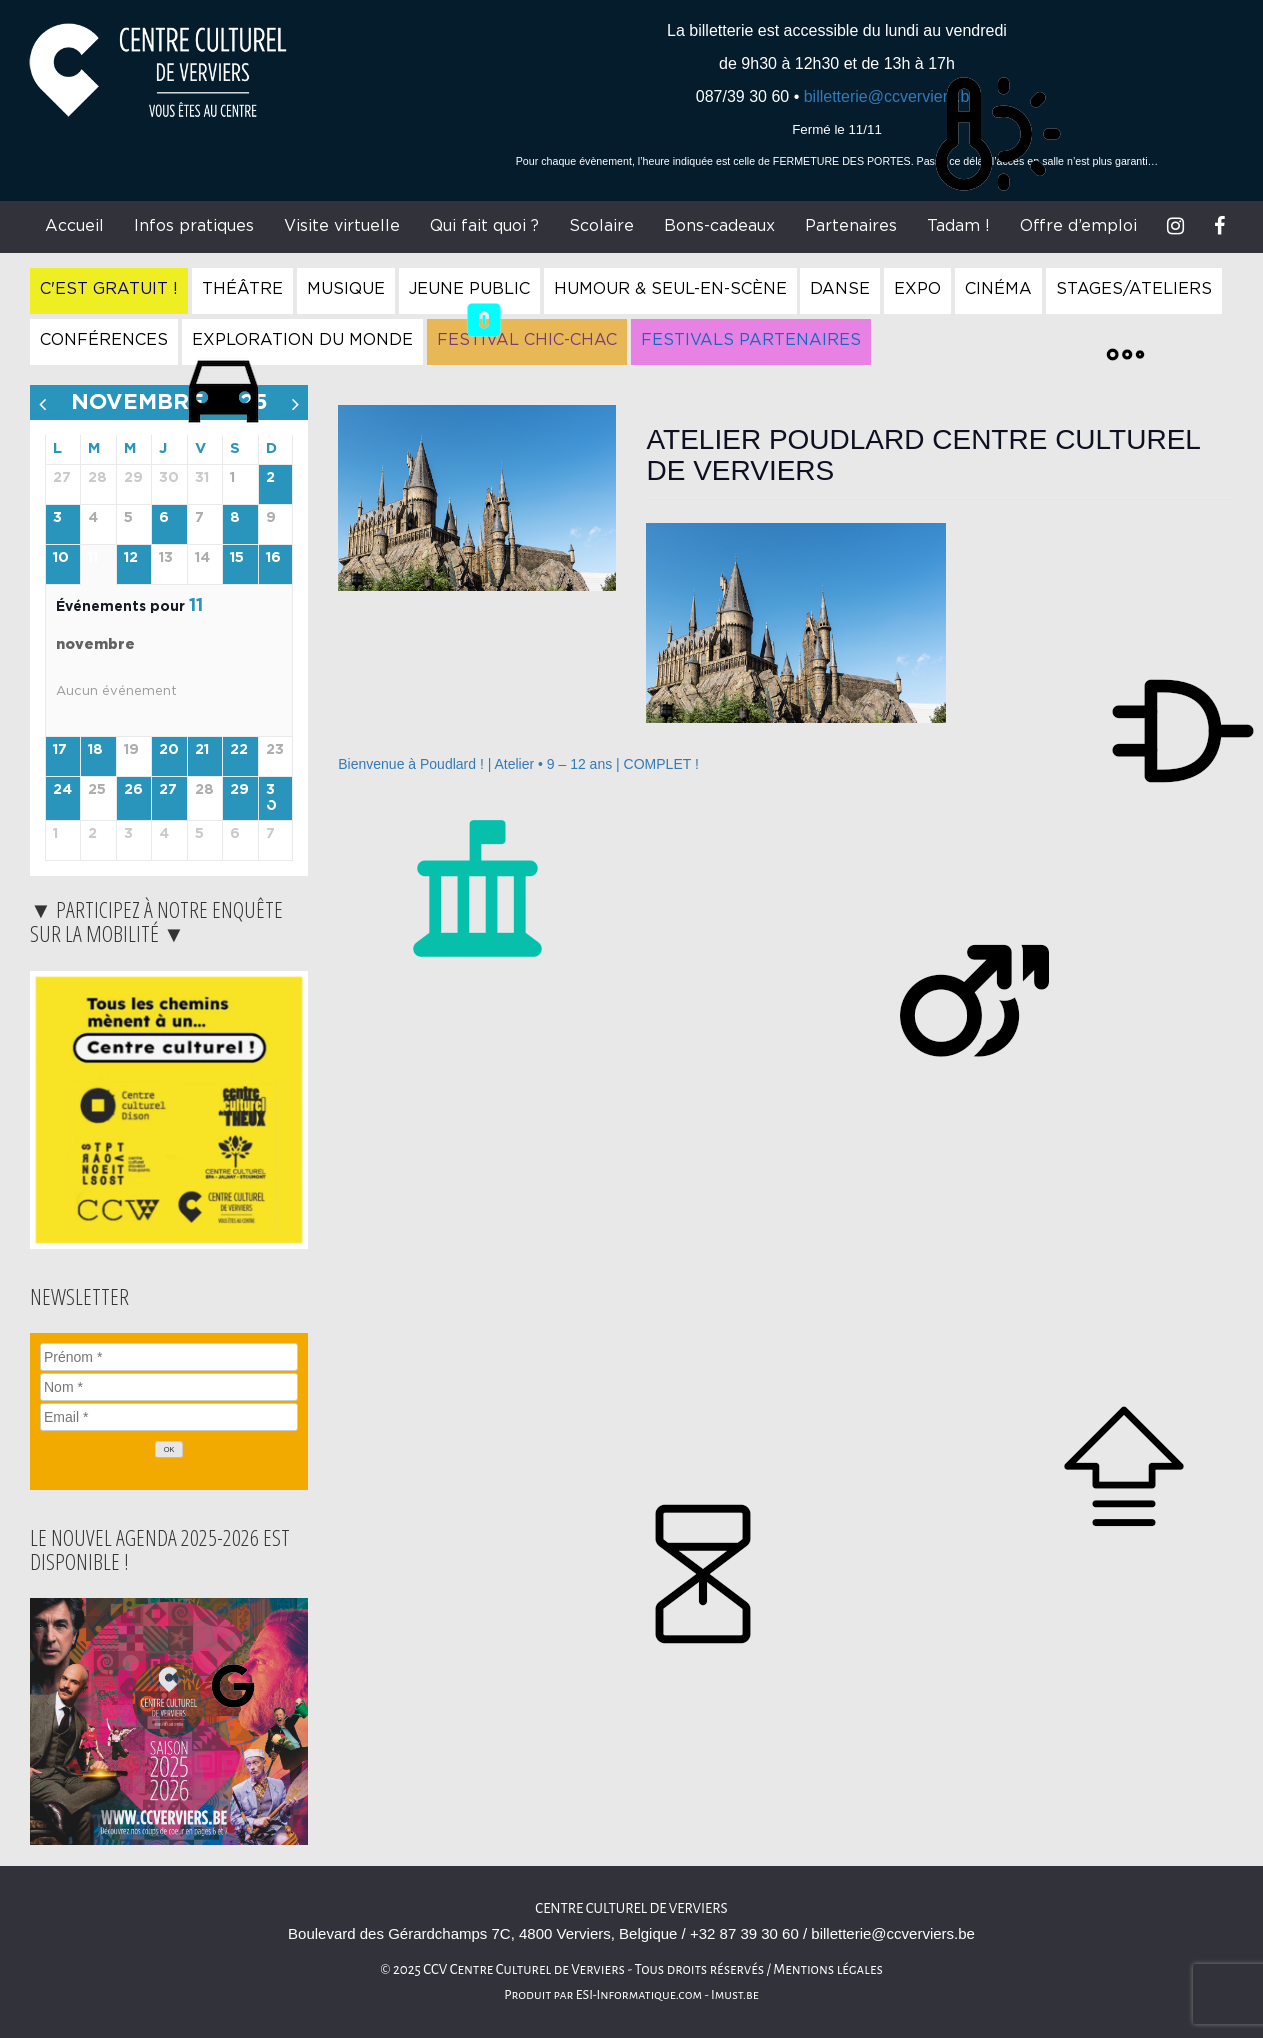  Describe the element at coordinates (1183, 731) in the screenshot. I see `represents a logical AND gate in circuit diagrams` at that location.